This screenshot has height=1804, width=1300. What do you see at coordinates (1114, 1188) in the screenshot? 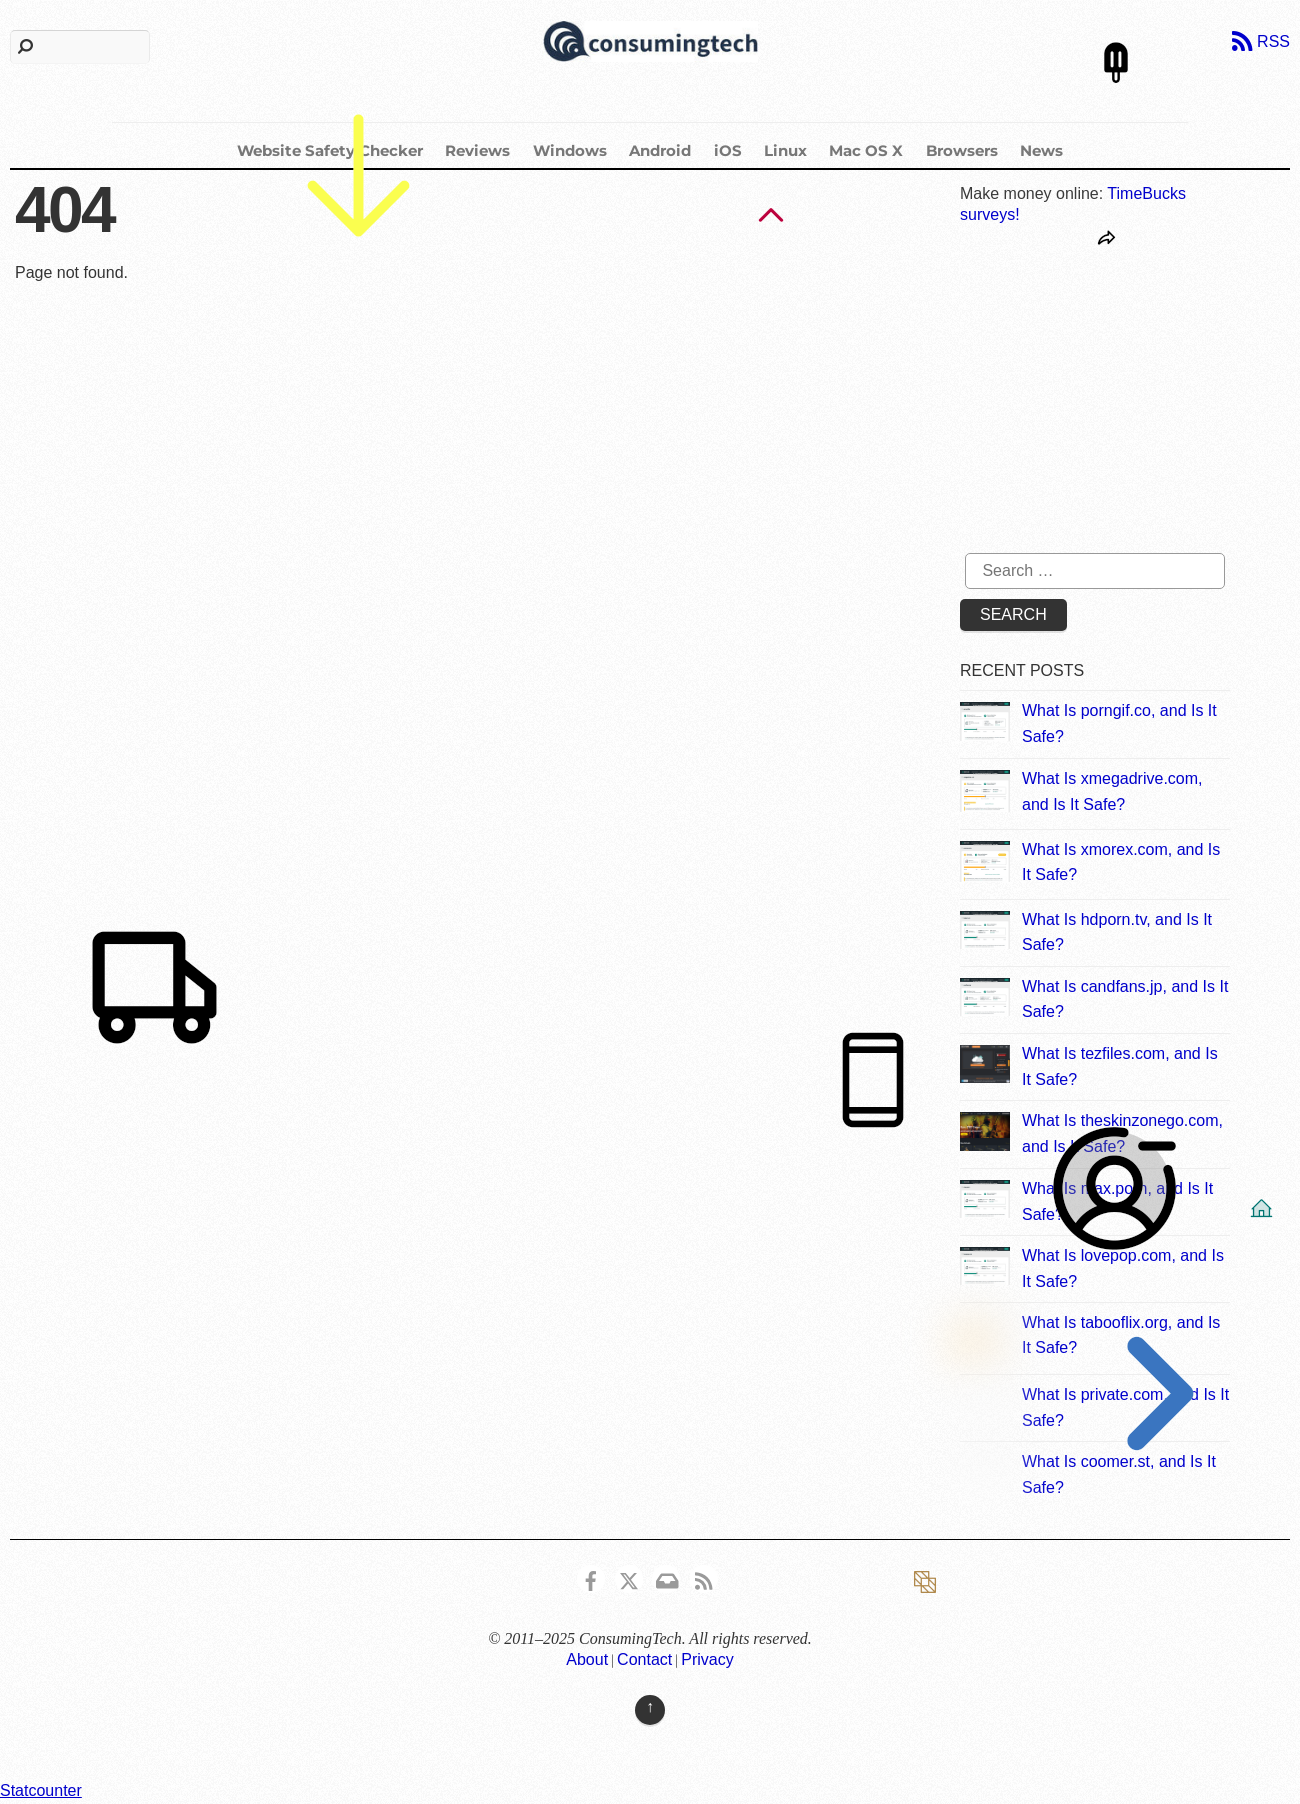
I see `remove a user from your contacts` at bounding box center [1114, 1188].